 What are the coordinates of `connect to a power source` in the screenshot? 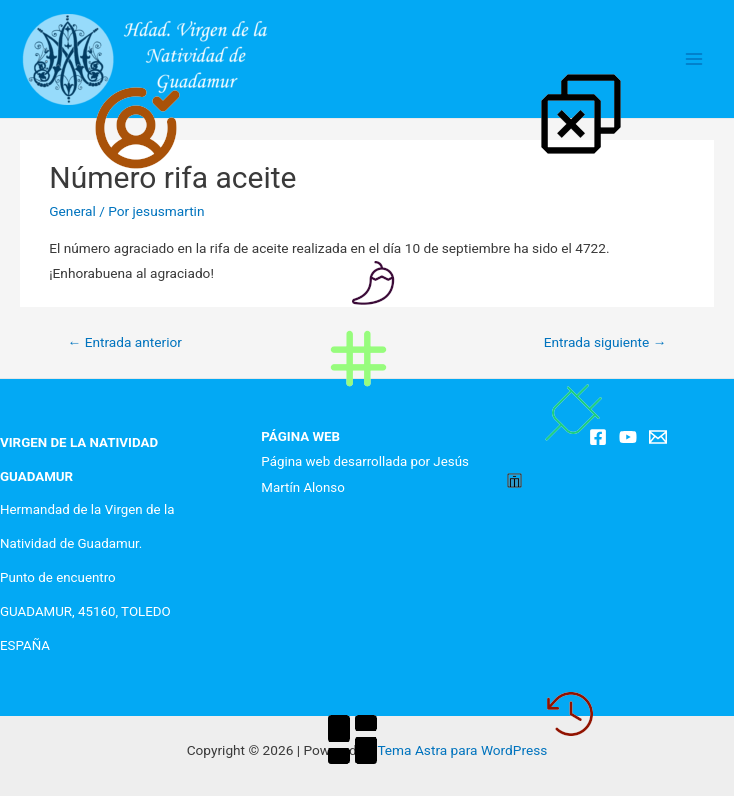 It's located at (572, 413).